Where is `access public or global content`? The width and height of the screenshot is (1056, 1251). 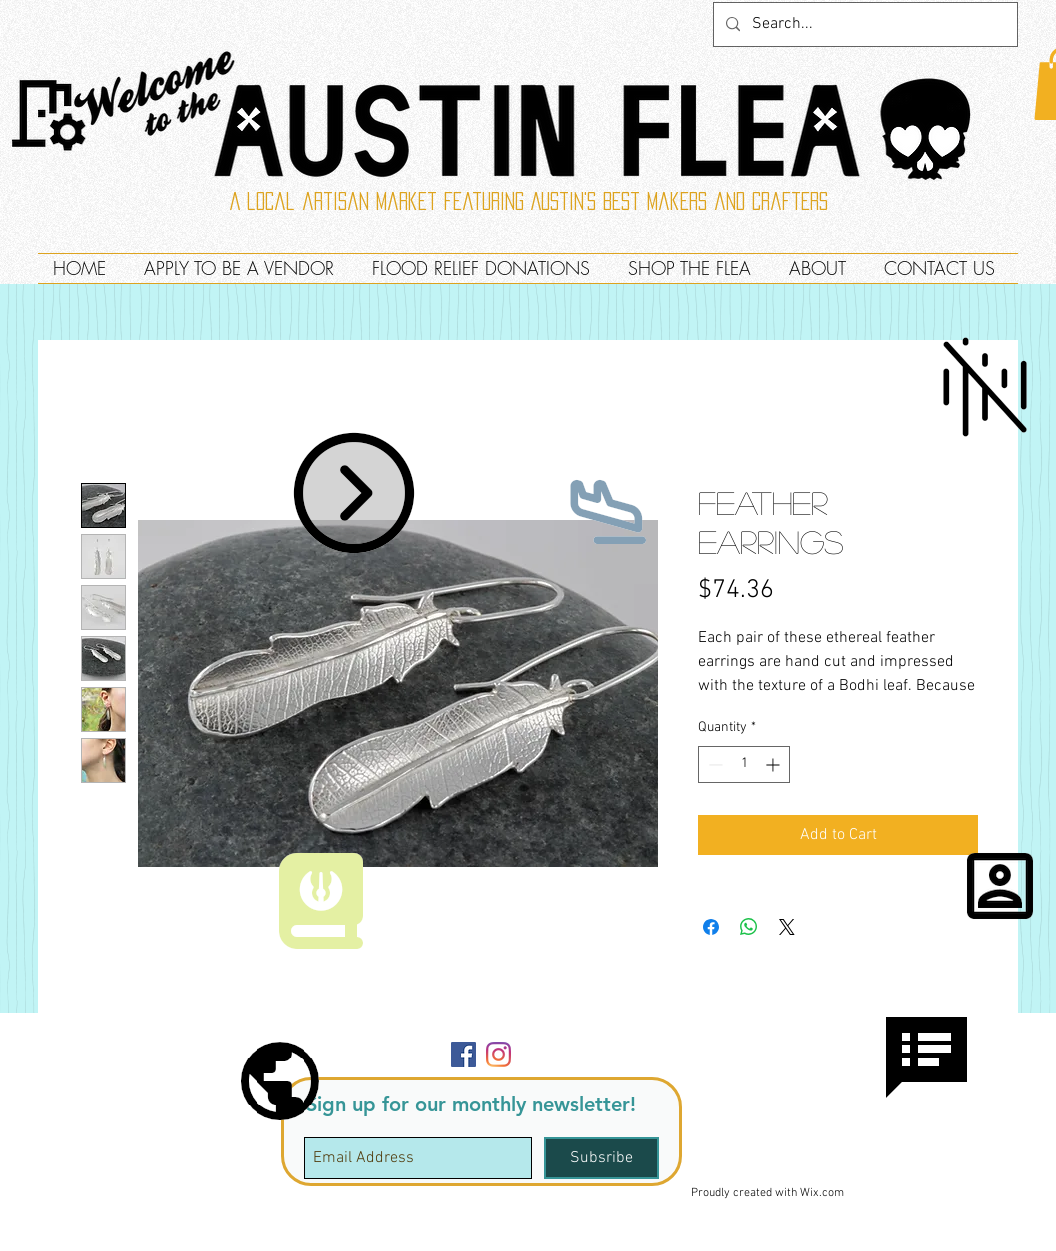 access public or global content is located at coordinates (280, 1081).